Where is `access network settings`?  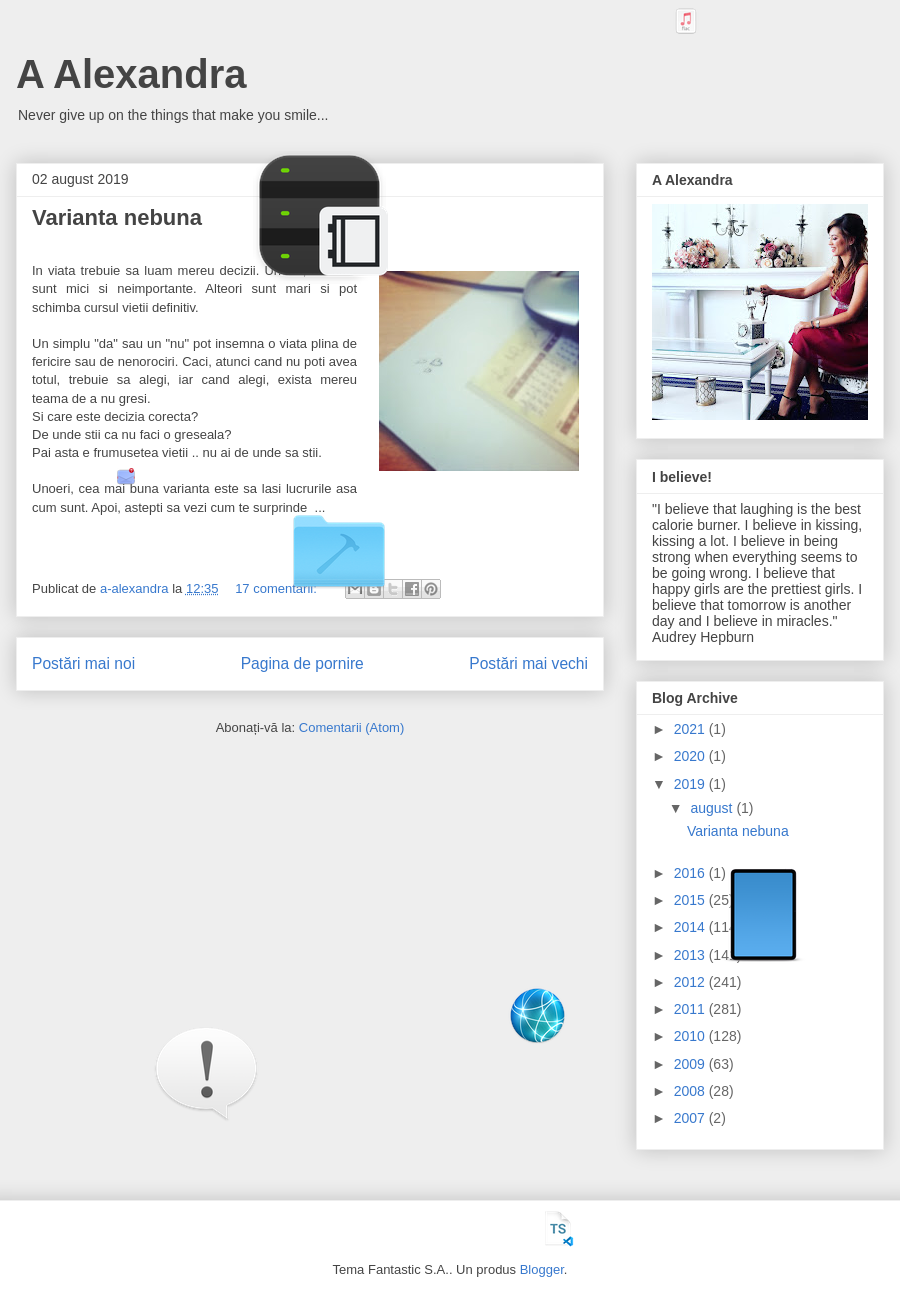 access network settings is located at coordinates (537, 1015).